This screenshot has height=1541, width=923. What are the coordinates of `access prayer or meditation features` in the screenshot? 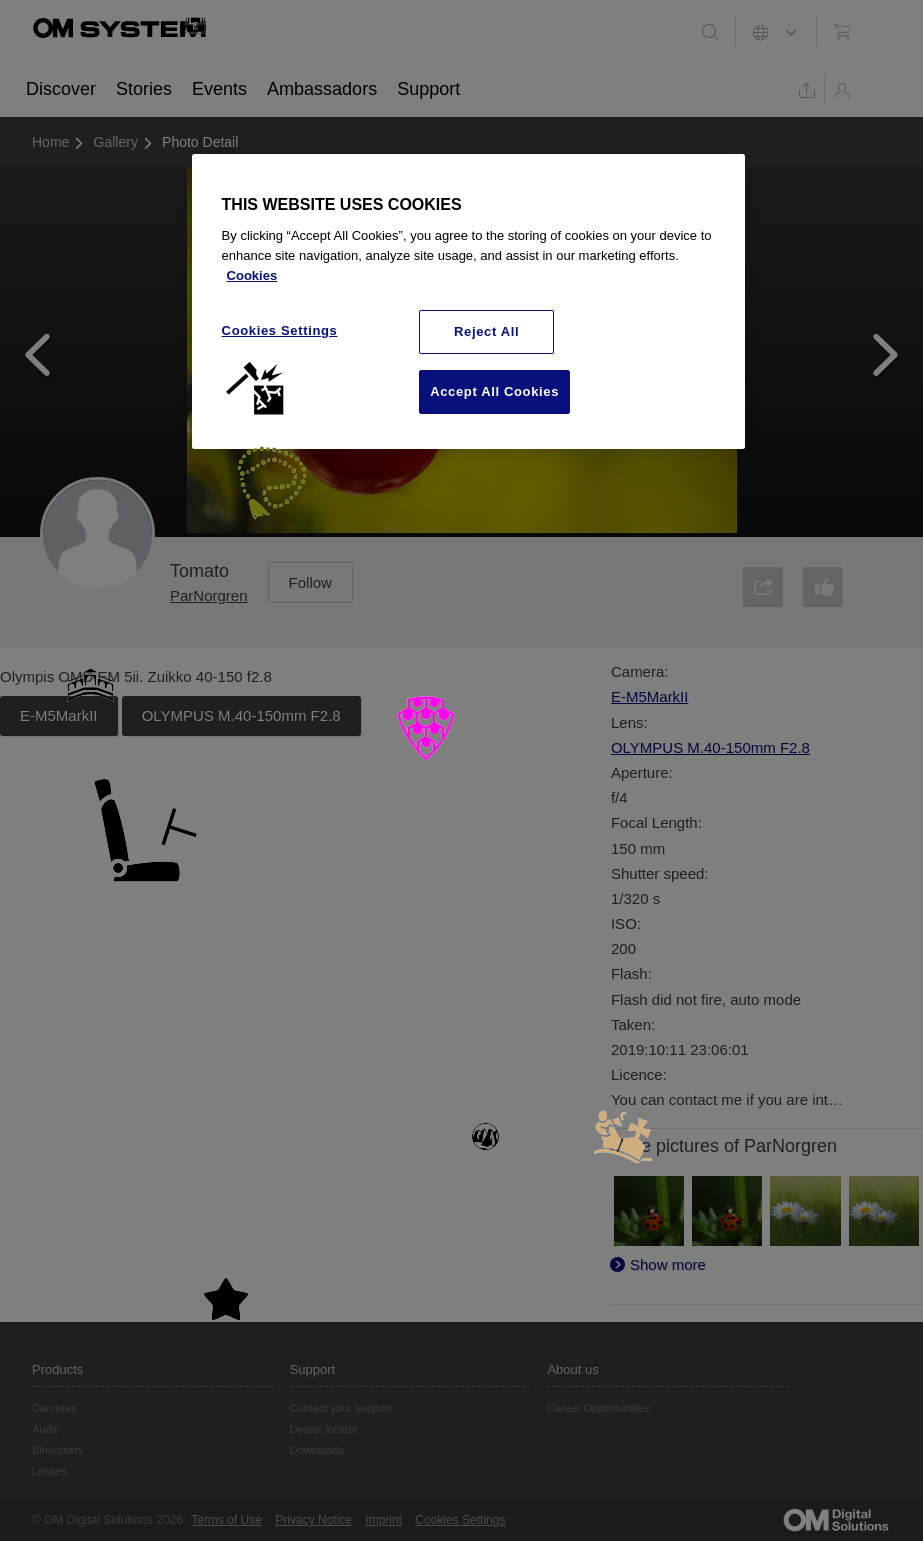 It's located at (272, 483).